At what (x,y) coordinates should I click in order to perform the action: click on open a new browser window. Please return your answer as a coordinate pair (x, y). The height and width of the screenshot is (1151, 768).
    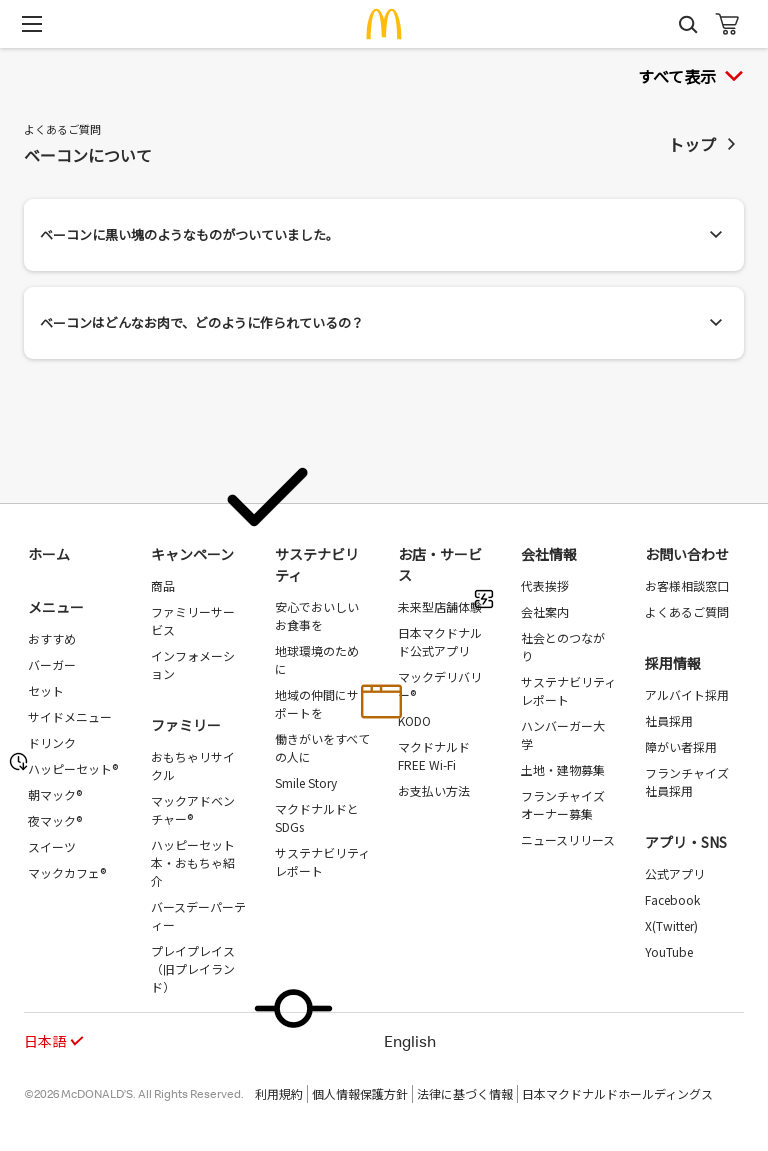
    Looking at the image, I should click on (381, 701).